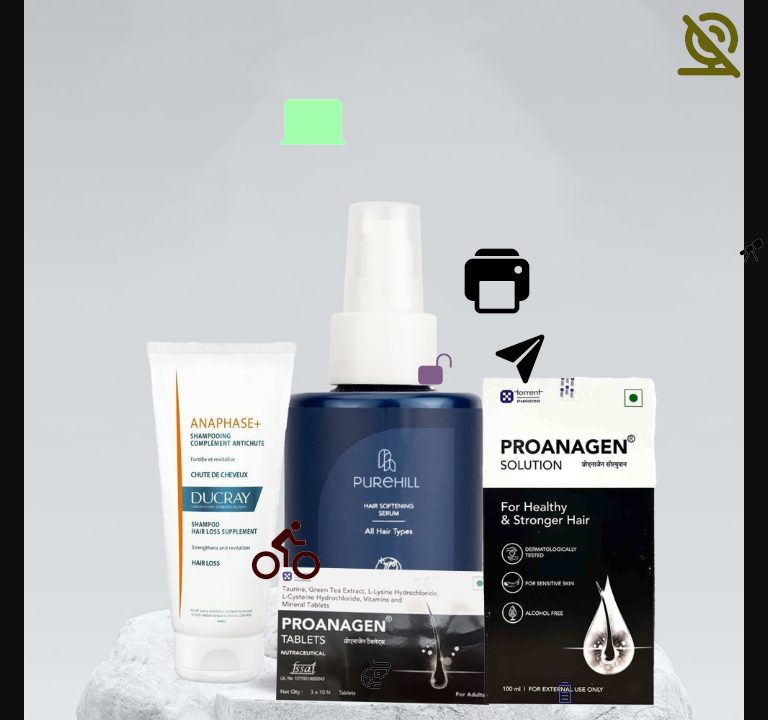  I want to click on explore or discover new content, so click(751, 250).